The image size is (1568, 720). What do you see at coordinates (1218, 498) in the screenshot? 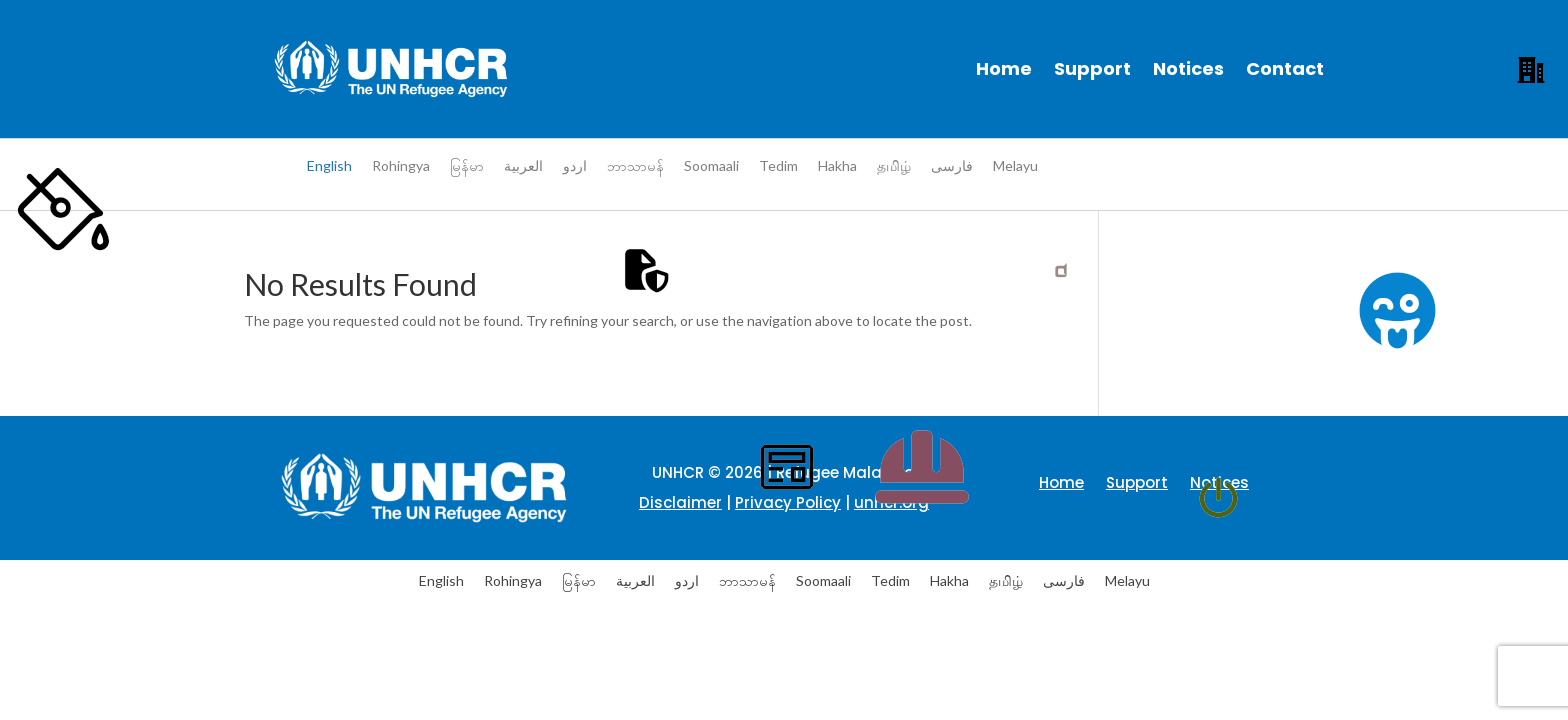
I see `turn off or shut down the device` at bounding box center [1218, 498].